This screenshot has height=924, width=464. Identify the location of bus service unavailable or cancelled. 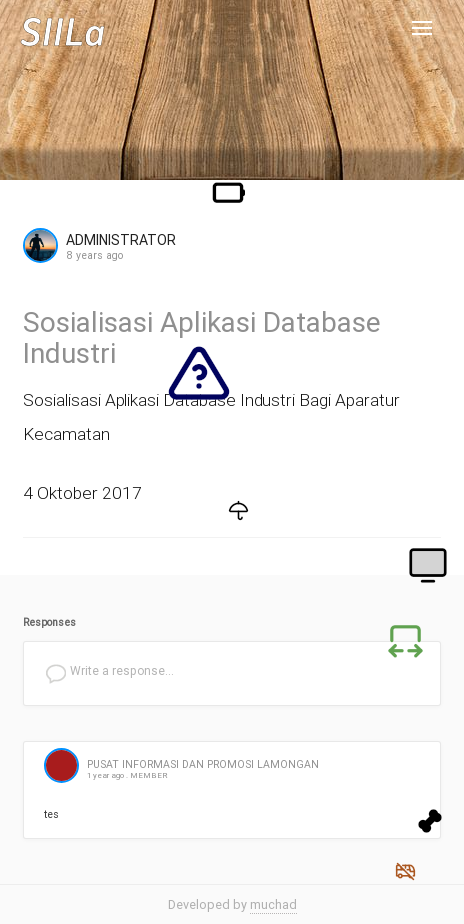
(405, 871).